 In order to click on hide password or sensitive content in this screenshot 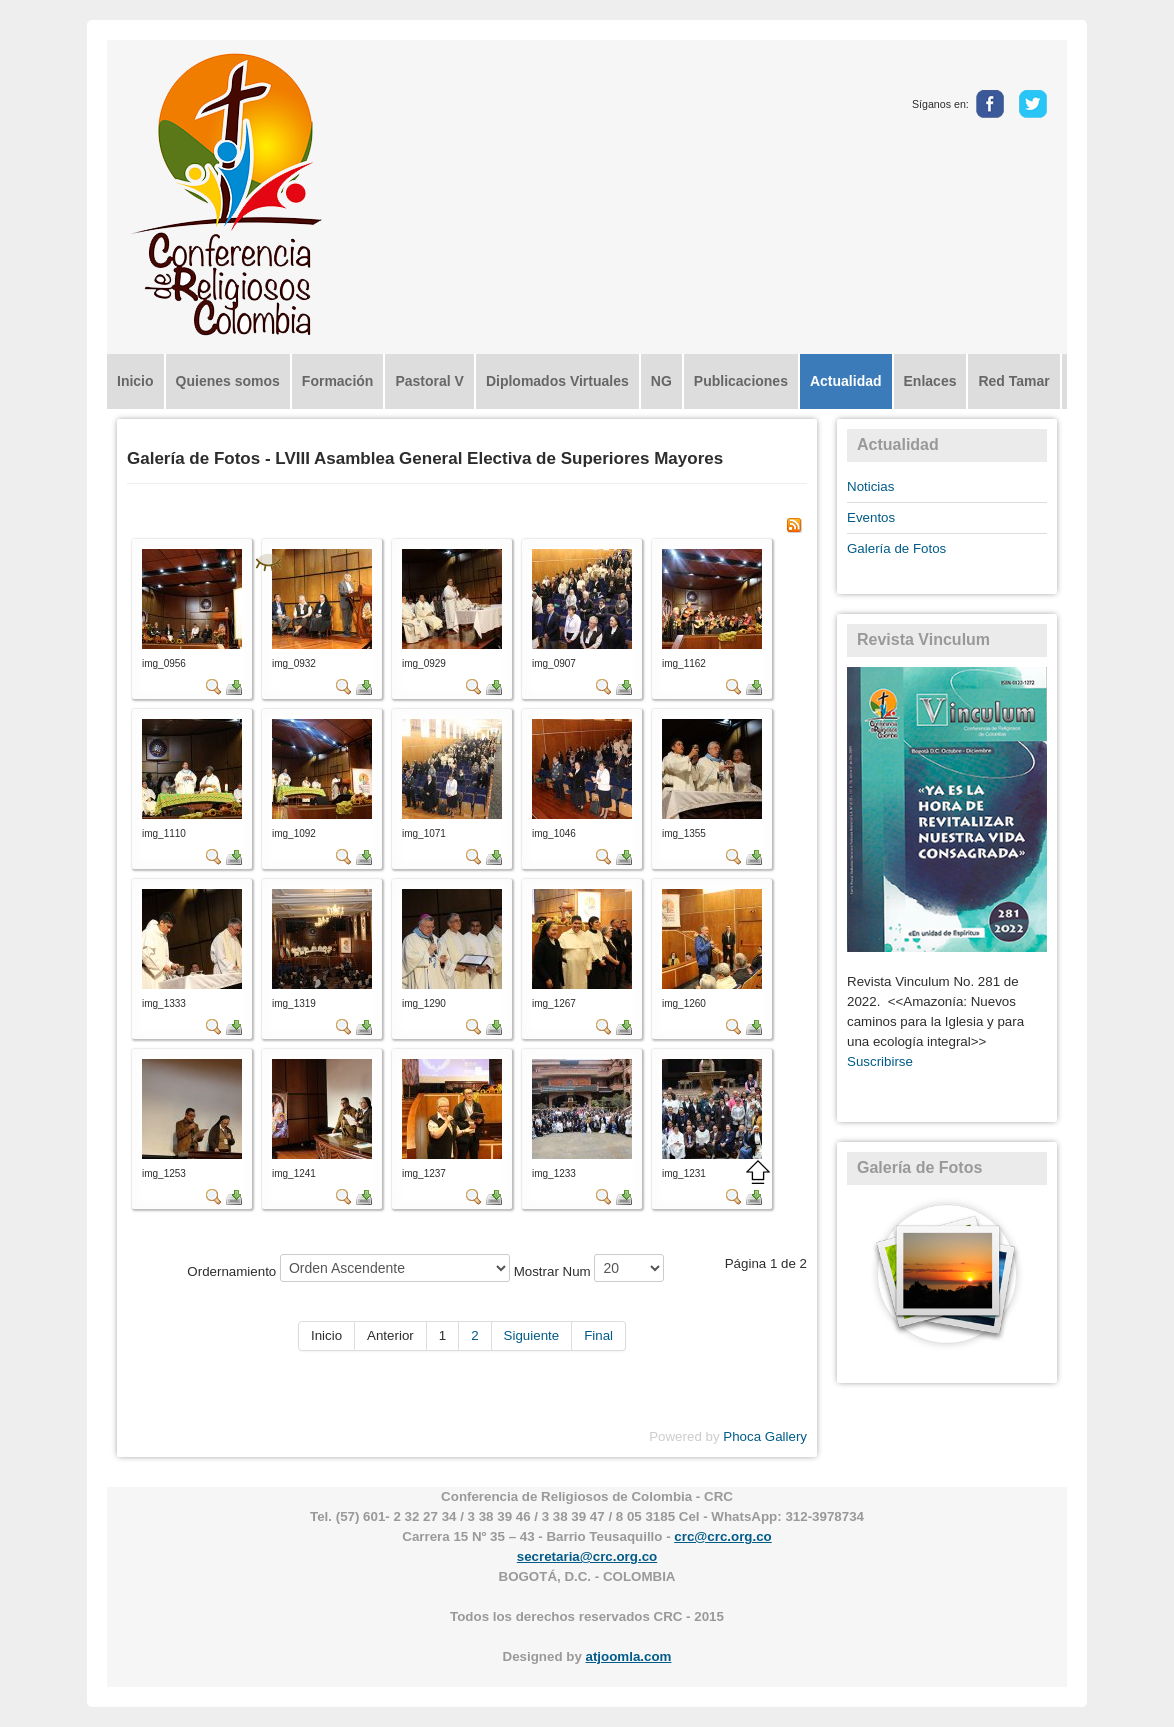, I will do `click(268, 562)`.